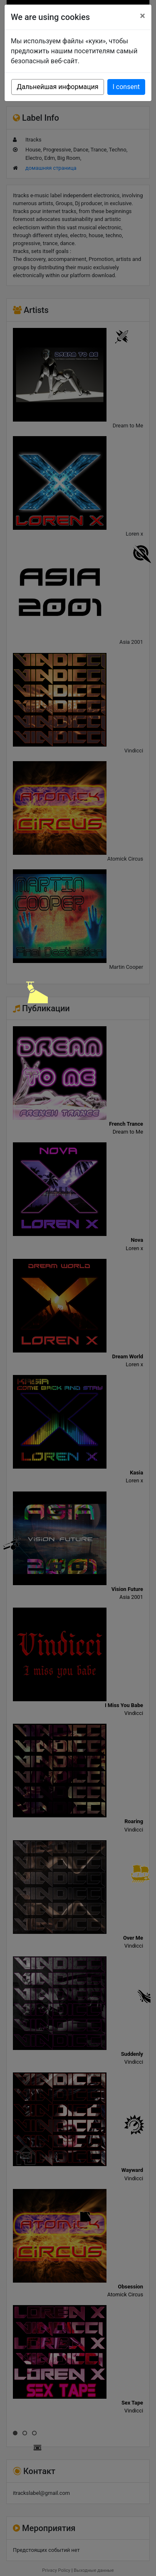 The width and height of the screenshot is (156, 2576). What do you see at coordinates (142, 554) in the screenshot?
I see `indicates a successful hit or target achieved` at bounding box center [142, 554].